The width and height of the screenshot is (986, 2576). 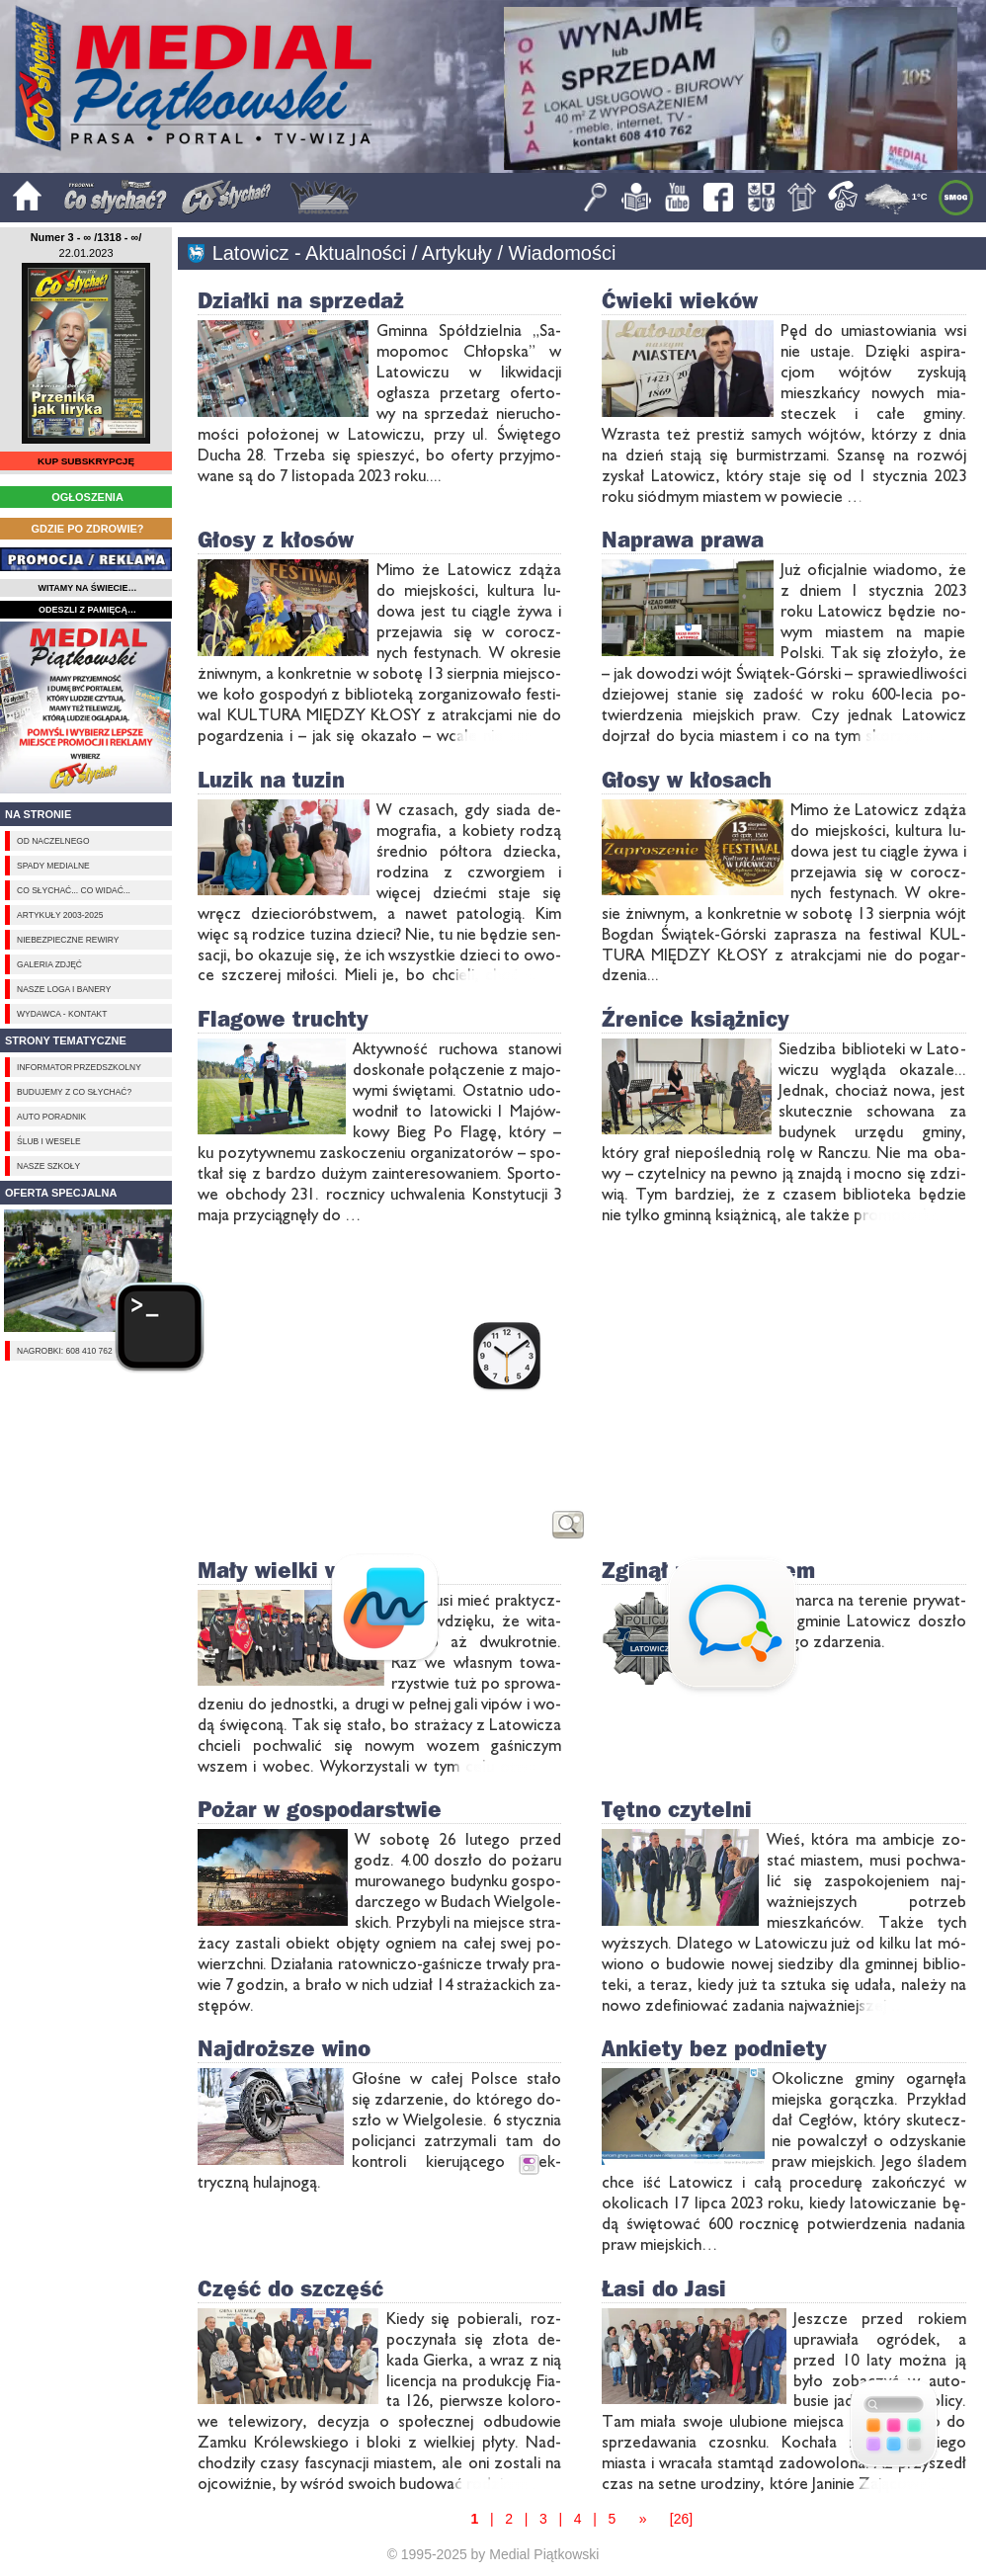 What do you see at coordinates (159, 1326) in the screenshot?
I see `open terminal app` at bounding box center [159, 1326].